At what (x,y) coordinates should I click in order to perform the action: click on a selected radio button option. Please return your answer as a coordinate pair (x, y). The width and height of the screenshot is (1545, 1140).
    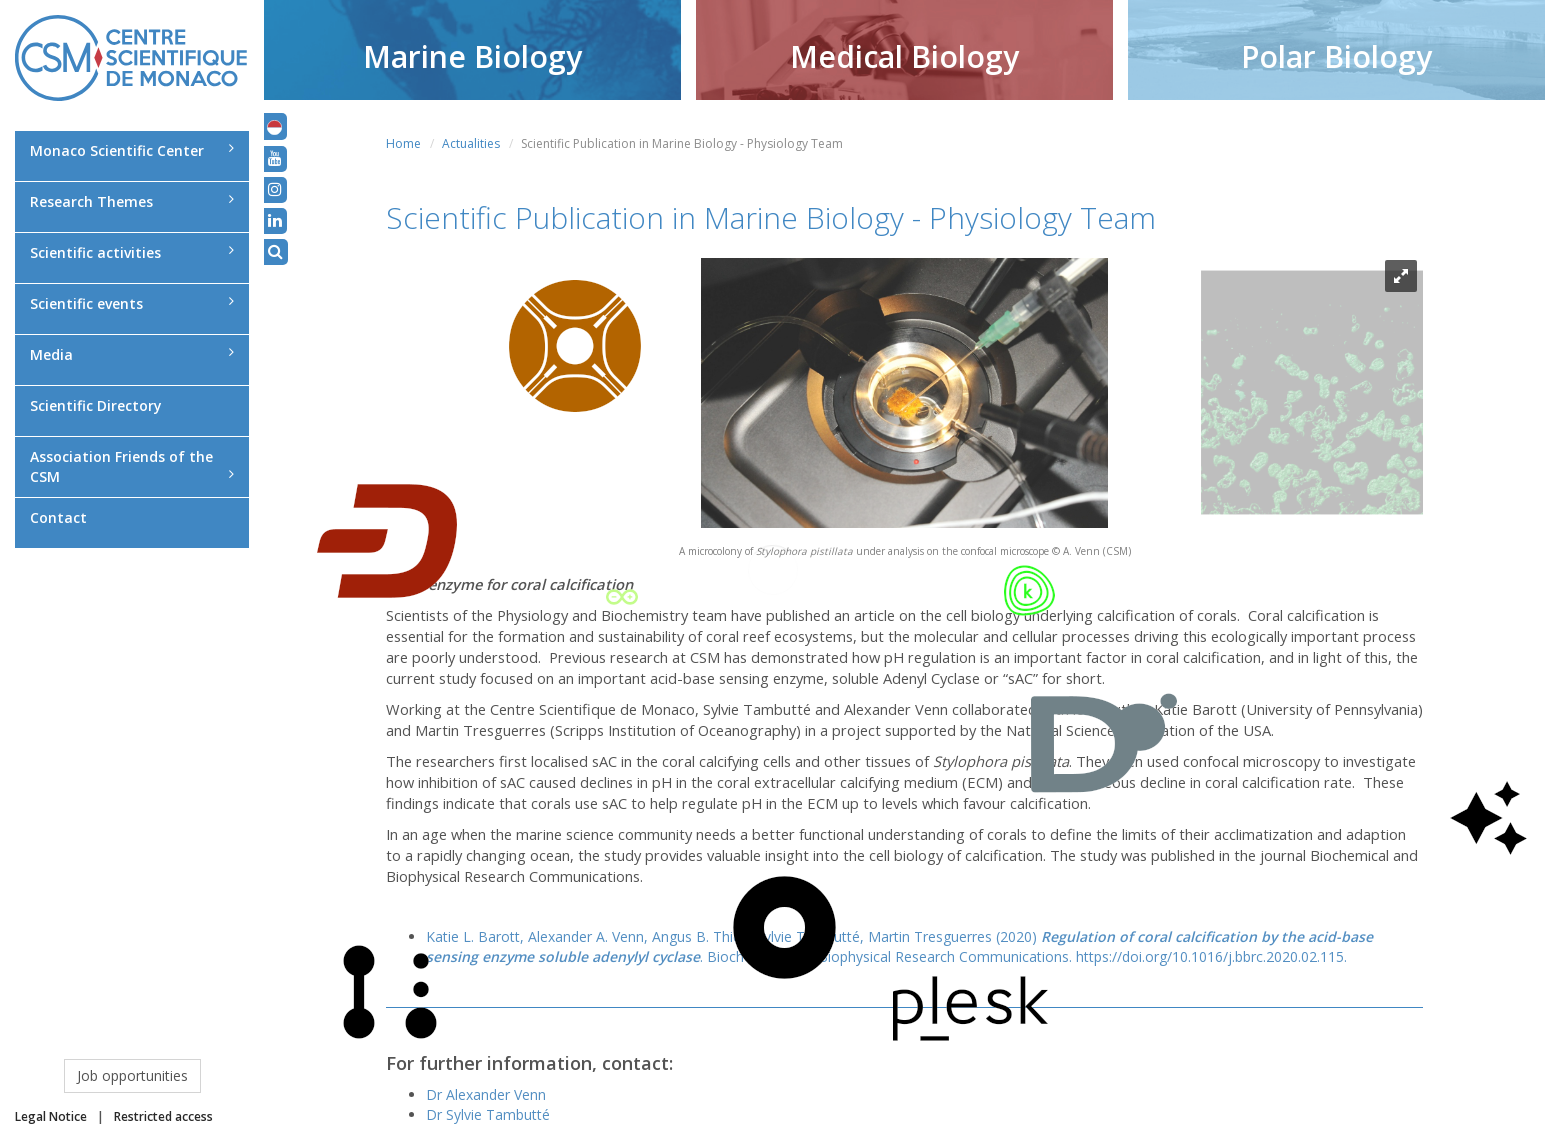
    Looking at the image, I should click on (784, 927).